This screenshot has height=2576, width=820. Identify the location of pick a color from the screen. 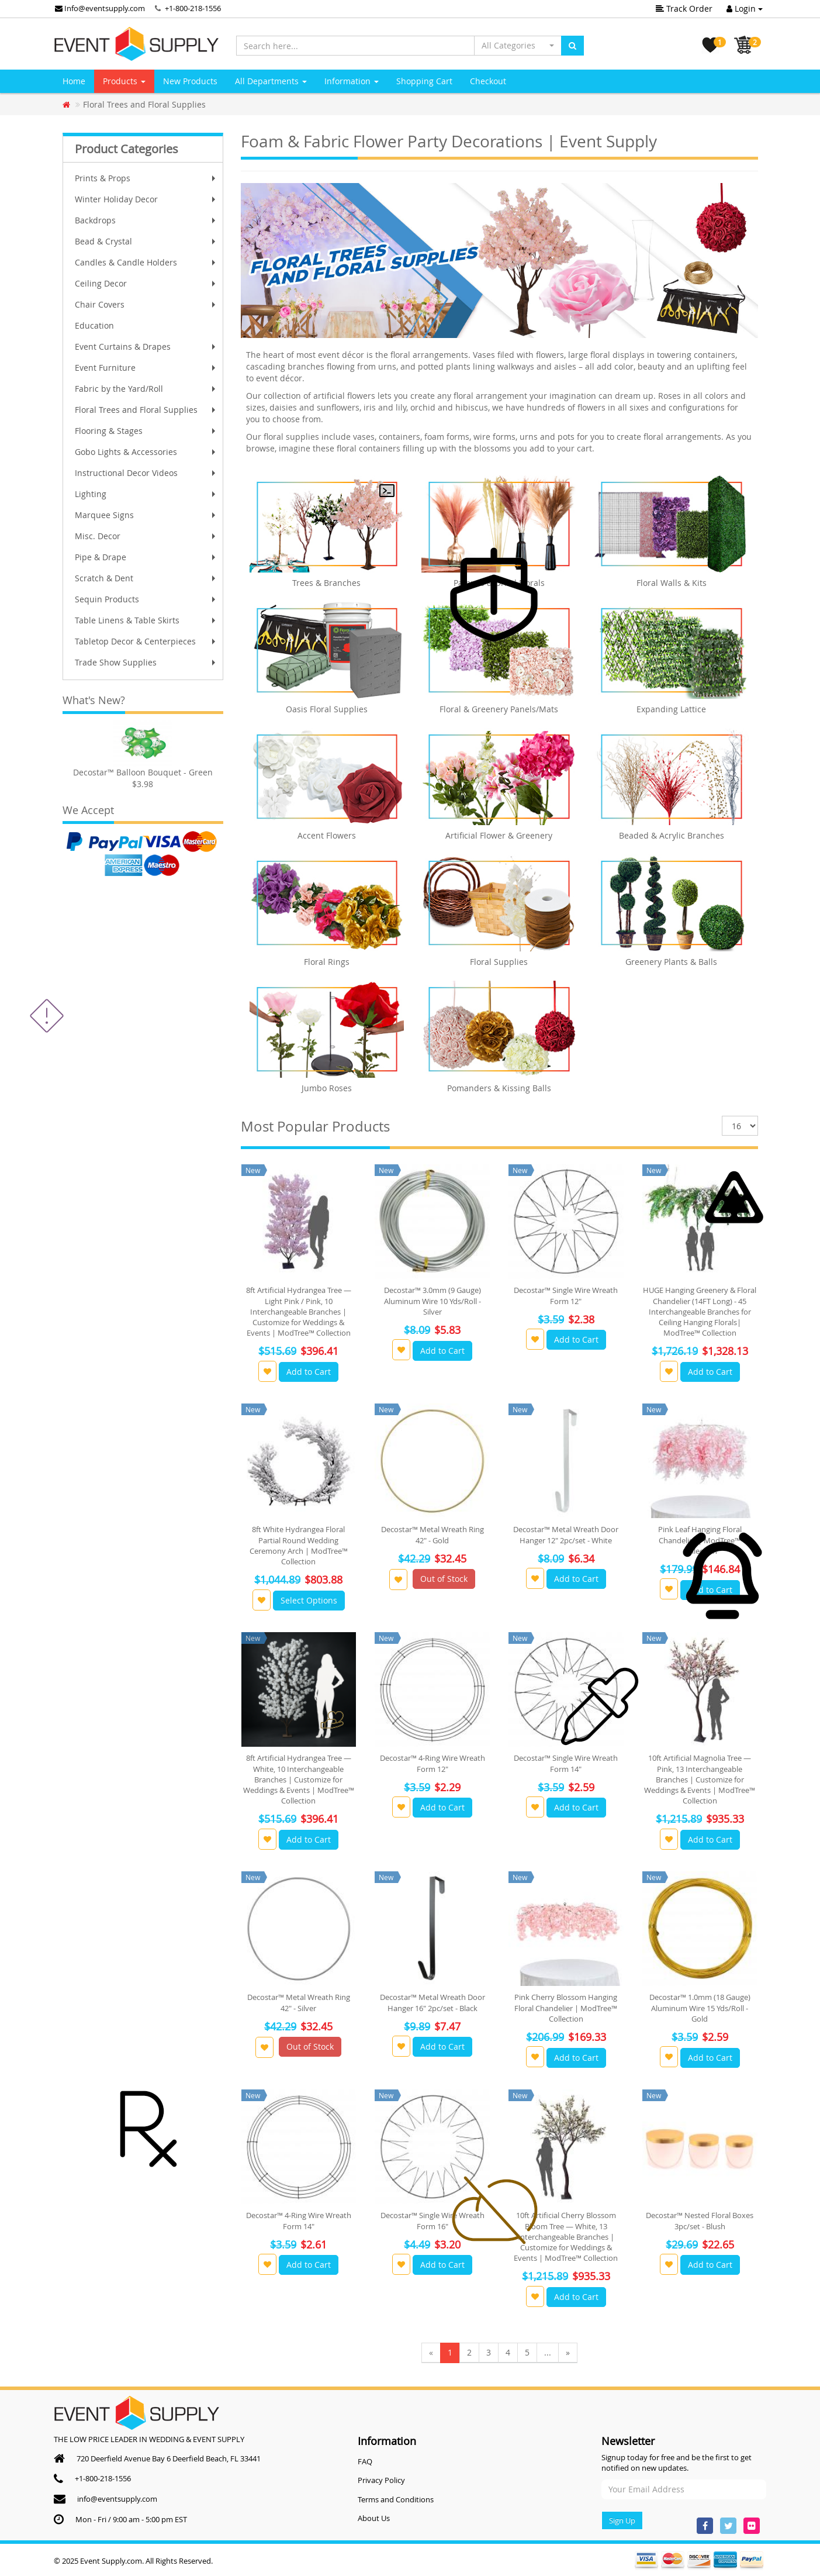
(600, 1706).